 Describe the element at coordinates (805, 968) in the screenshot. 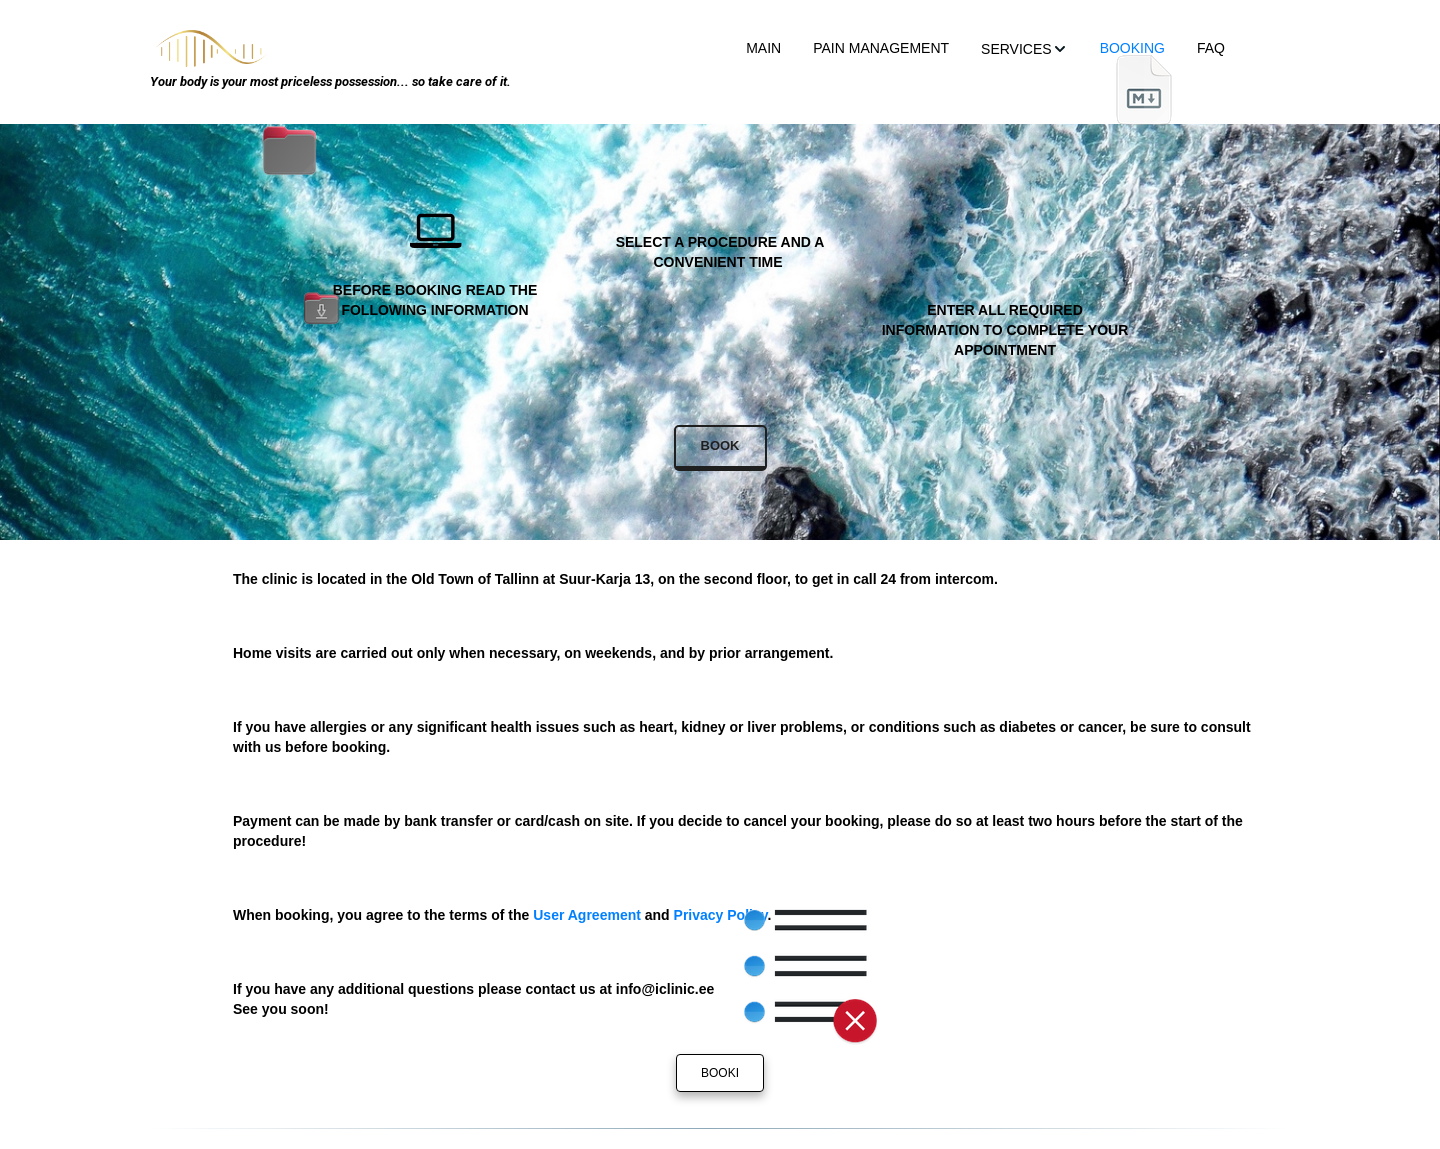

I see `remove an item from the list` at that location.